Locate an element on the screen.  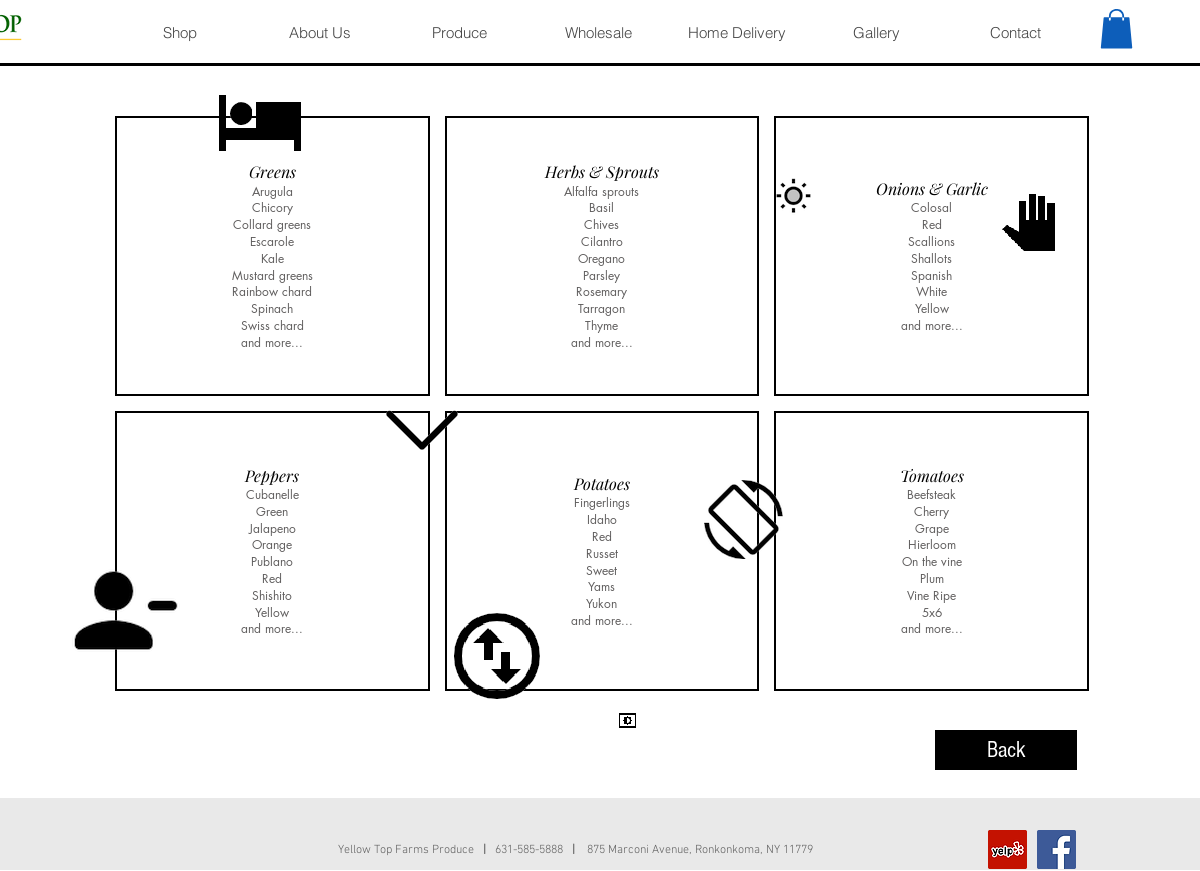
toggle light mode or bright theme is located at coordinates (793, 196).